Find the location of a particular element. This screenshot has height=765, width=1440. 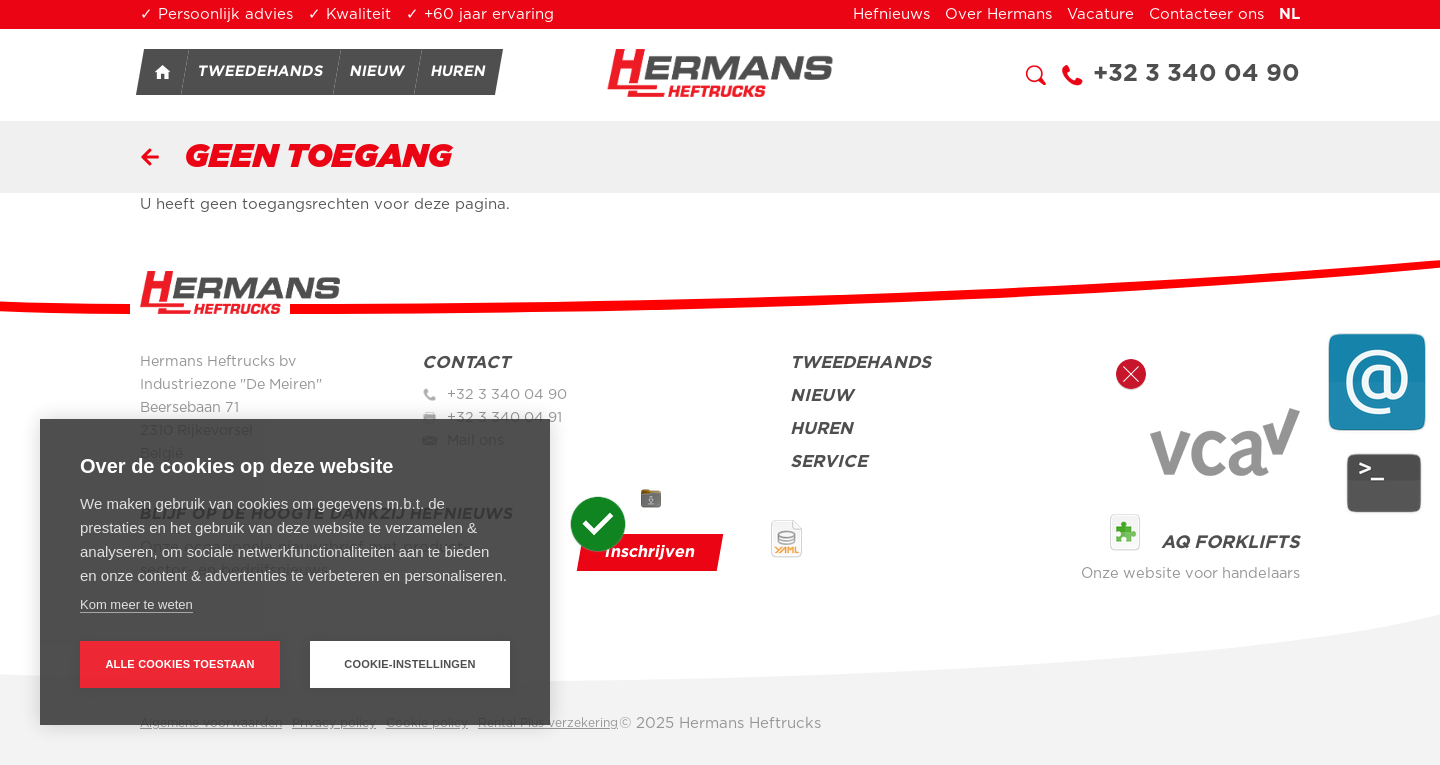

access your downloads folder is located at coordinates (651, 498).